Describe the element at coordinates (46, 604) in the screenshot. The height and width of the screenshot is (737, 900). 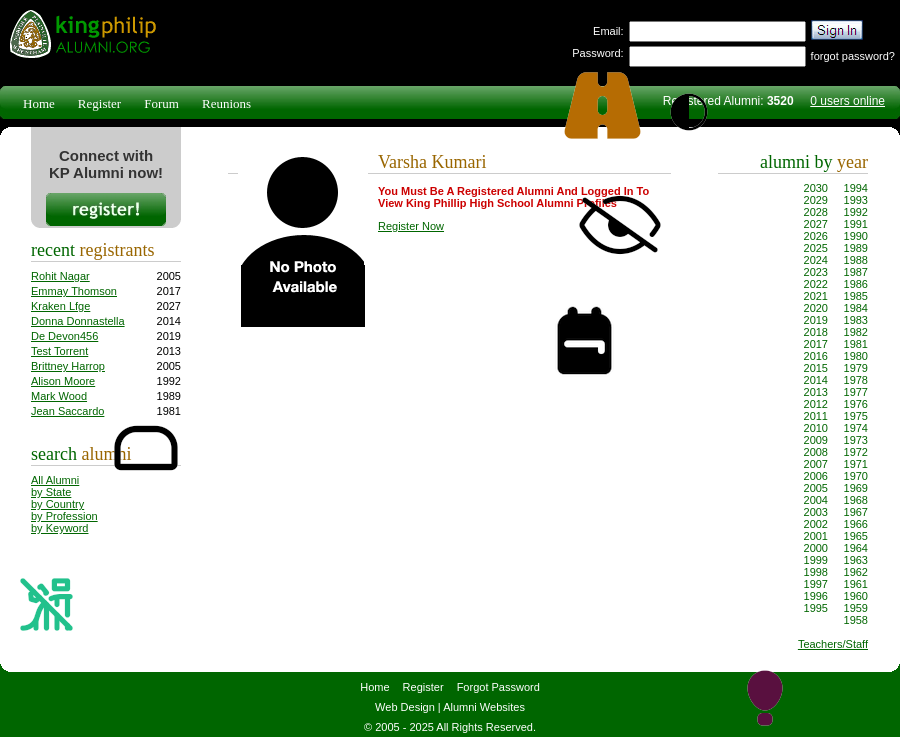
I see `rollercoaster ride unavailable or closed` at that location.